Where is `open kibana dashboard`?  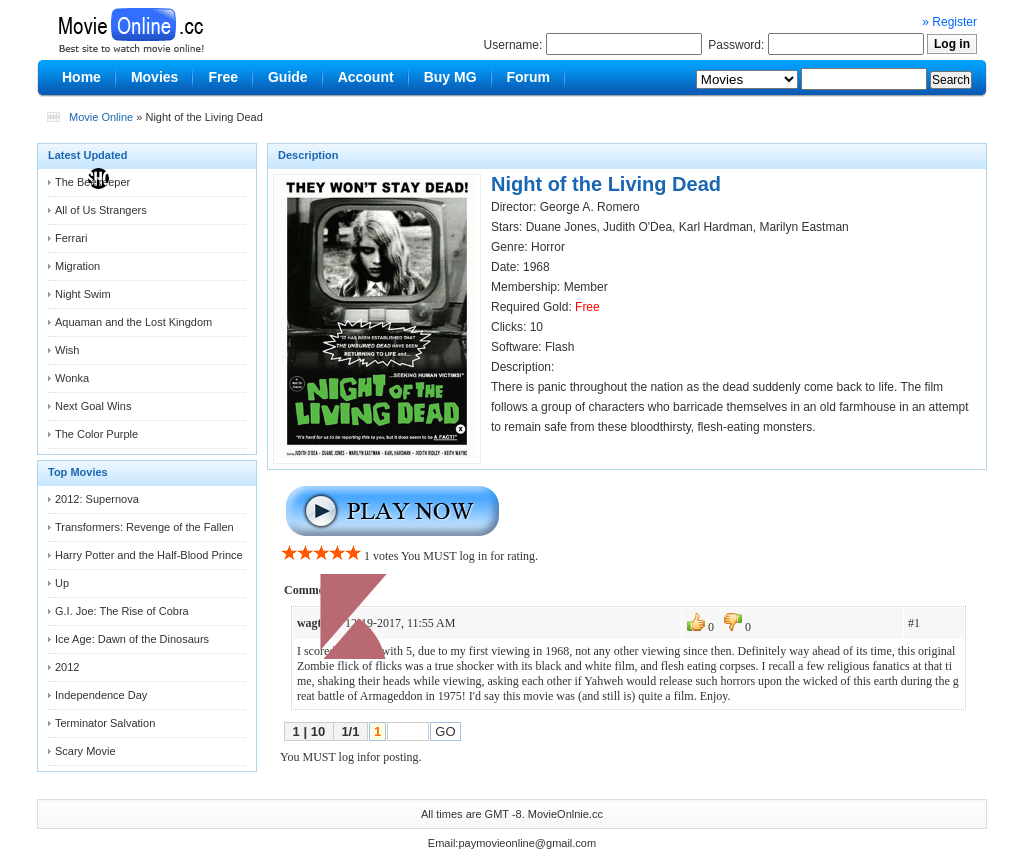
open kibana dashboard is located at coordinates (353, 616).